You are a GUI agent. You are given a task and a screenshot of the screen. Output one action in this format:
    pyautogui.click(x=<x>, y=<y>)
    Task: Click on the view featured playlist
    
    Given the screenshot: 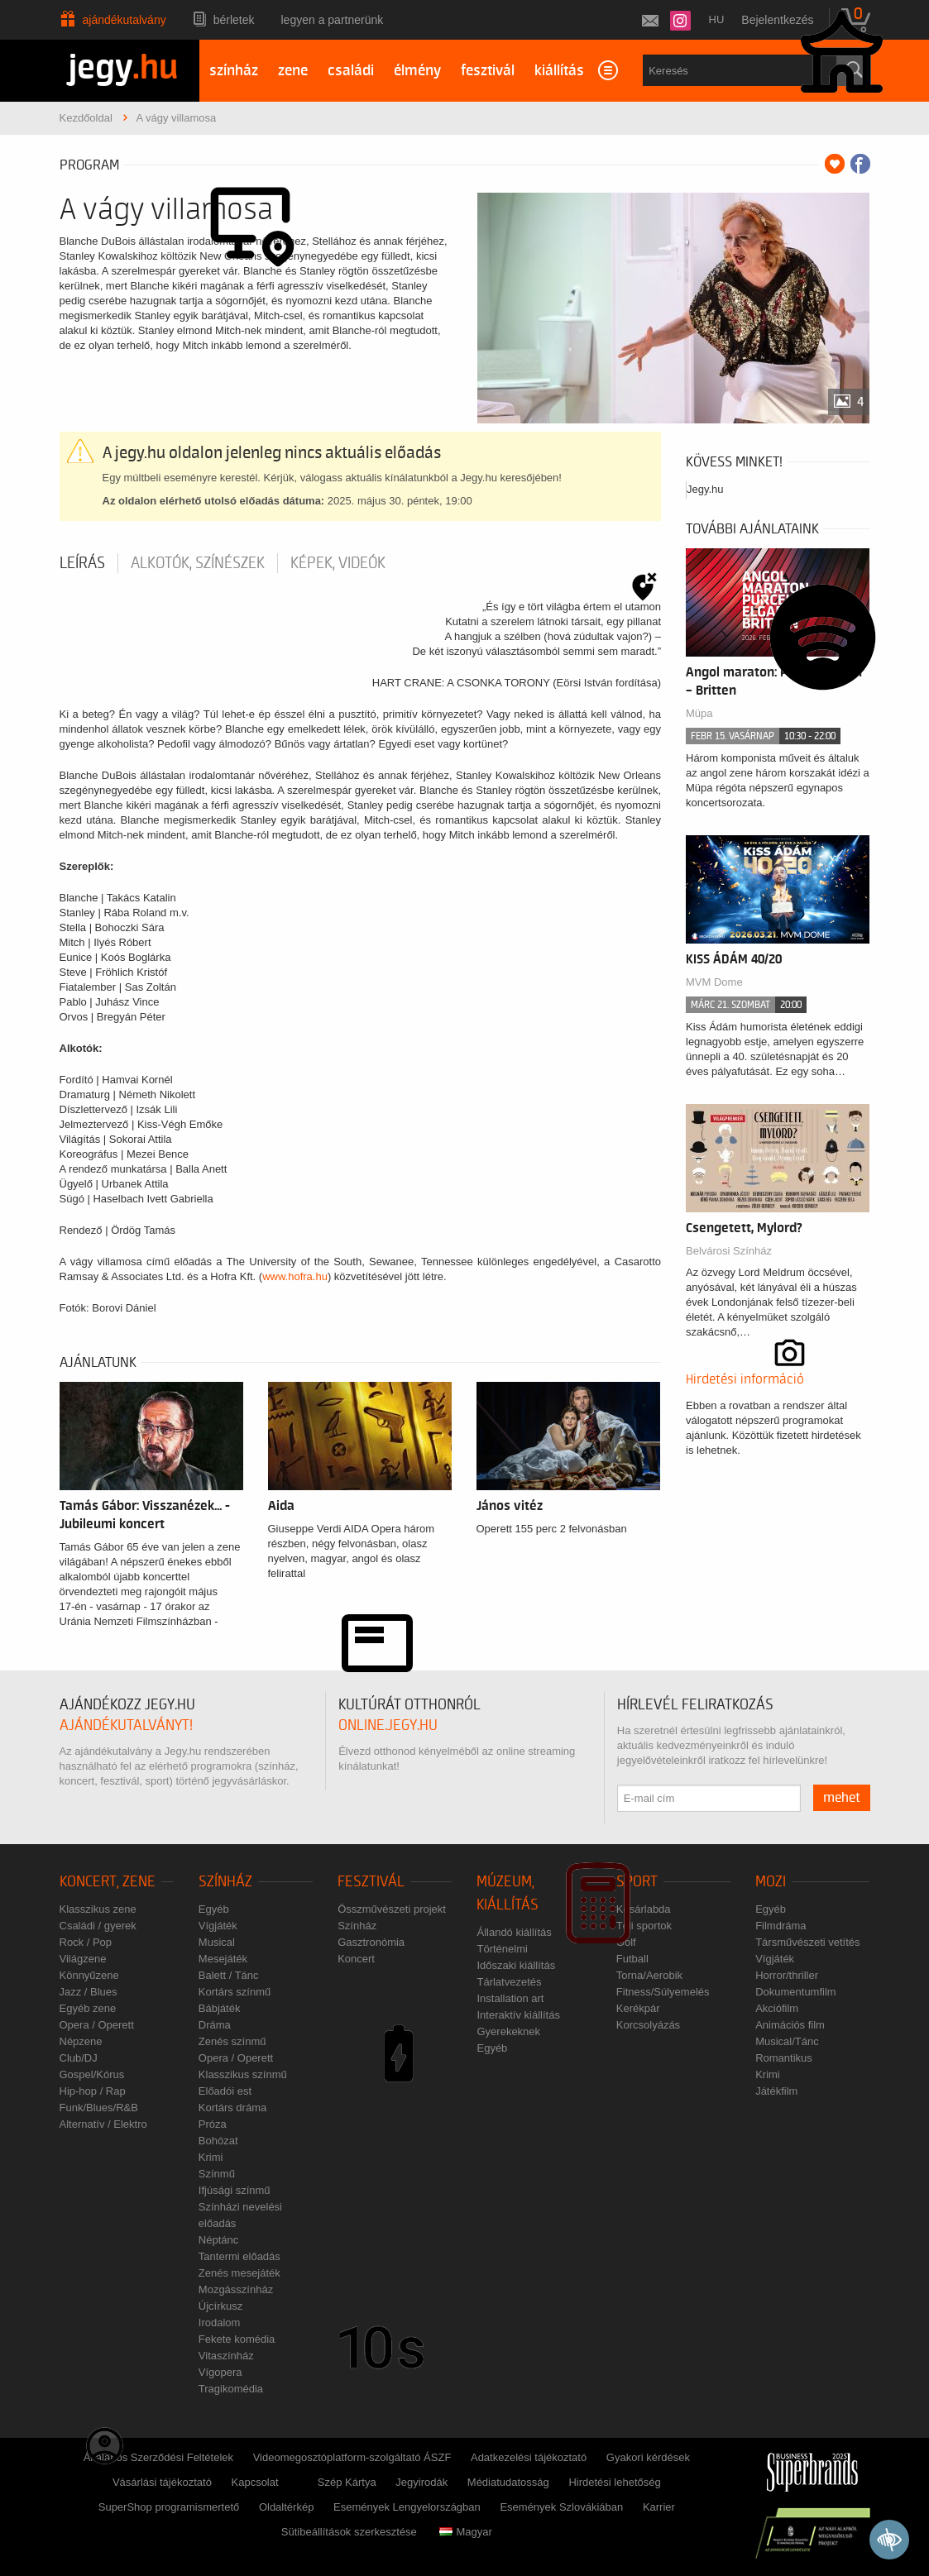 What is the action you would take?
    pyautogui.click(x=377, y=1643)
    